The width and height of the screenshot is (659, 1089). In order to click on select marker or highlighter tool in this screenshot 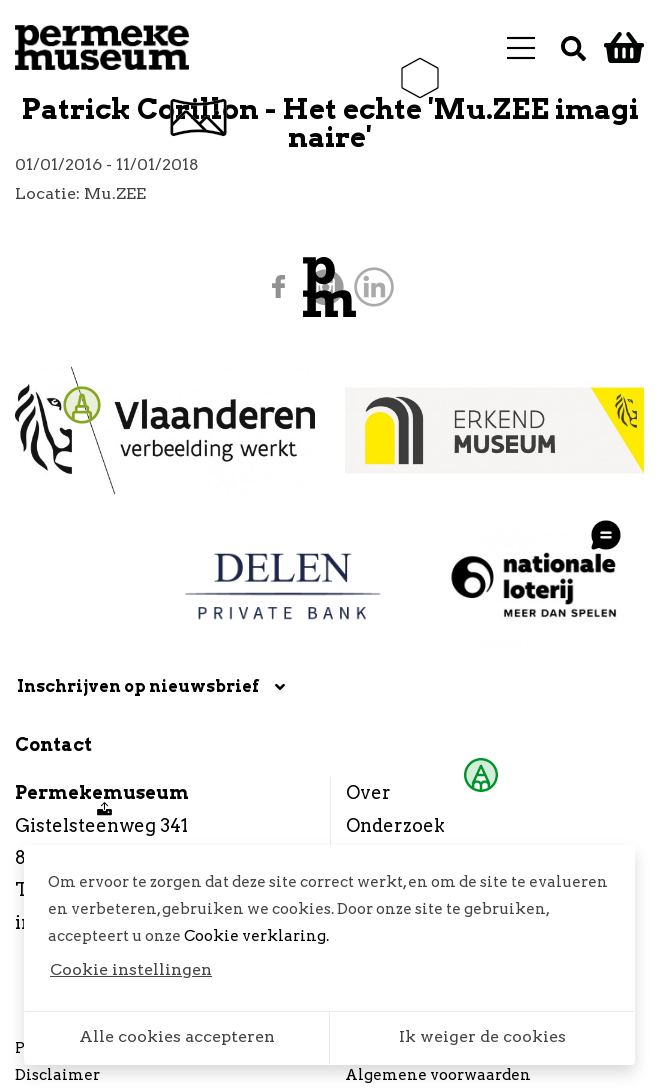, I will do `click(82, 405)`.